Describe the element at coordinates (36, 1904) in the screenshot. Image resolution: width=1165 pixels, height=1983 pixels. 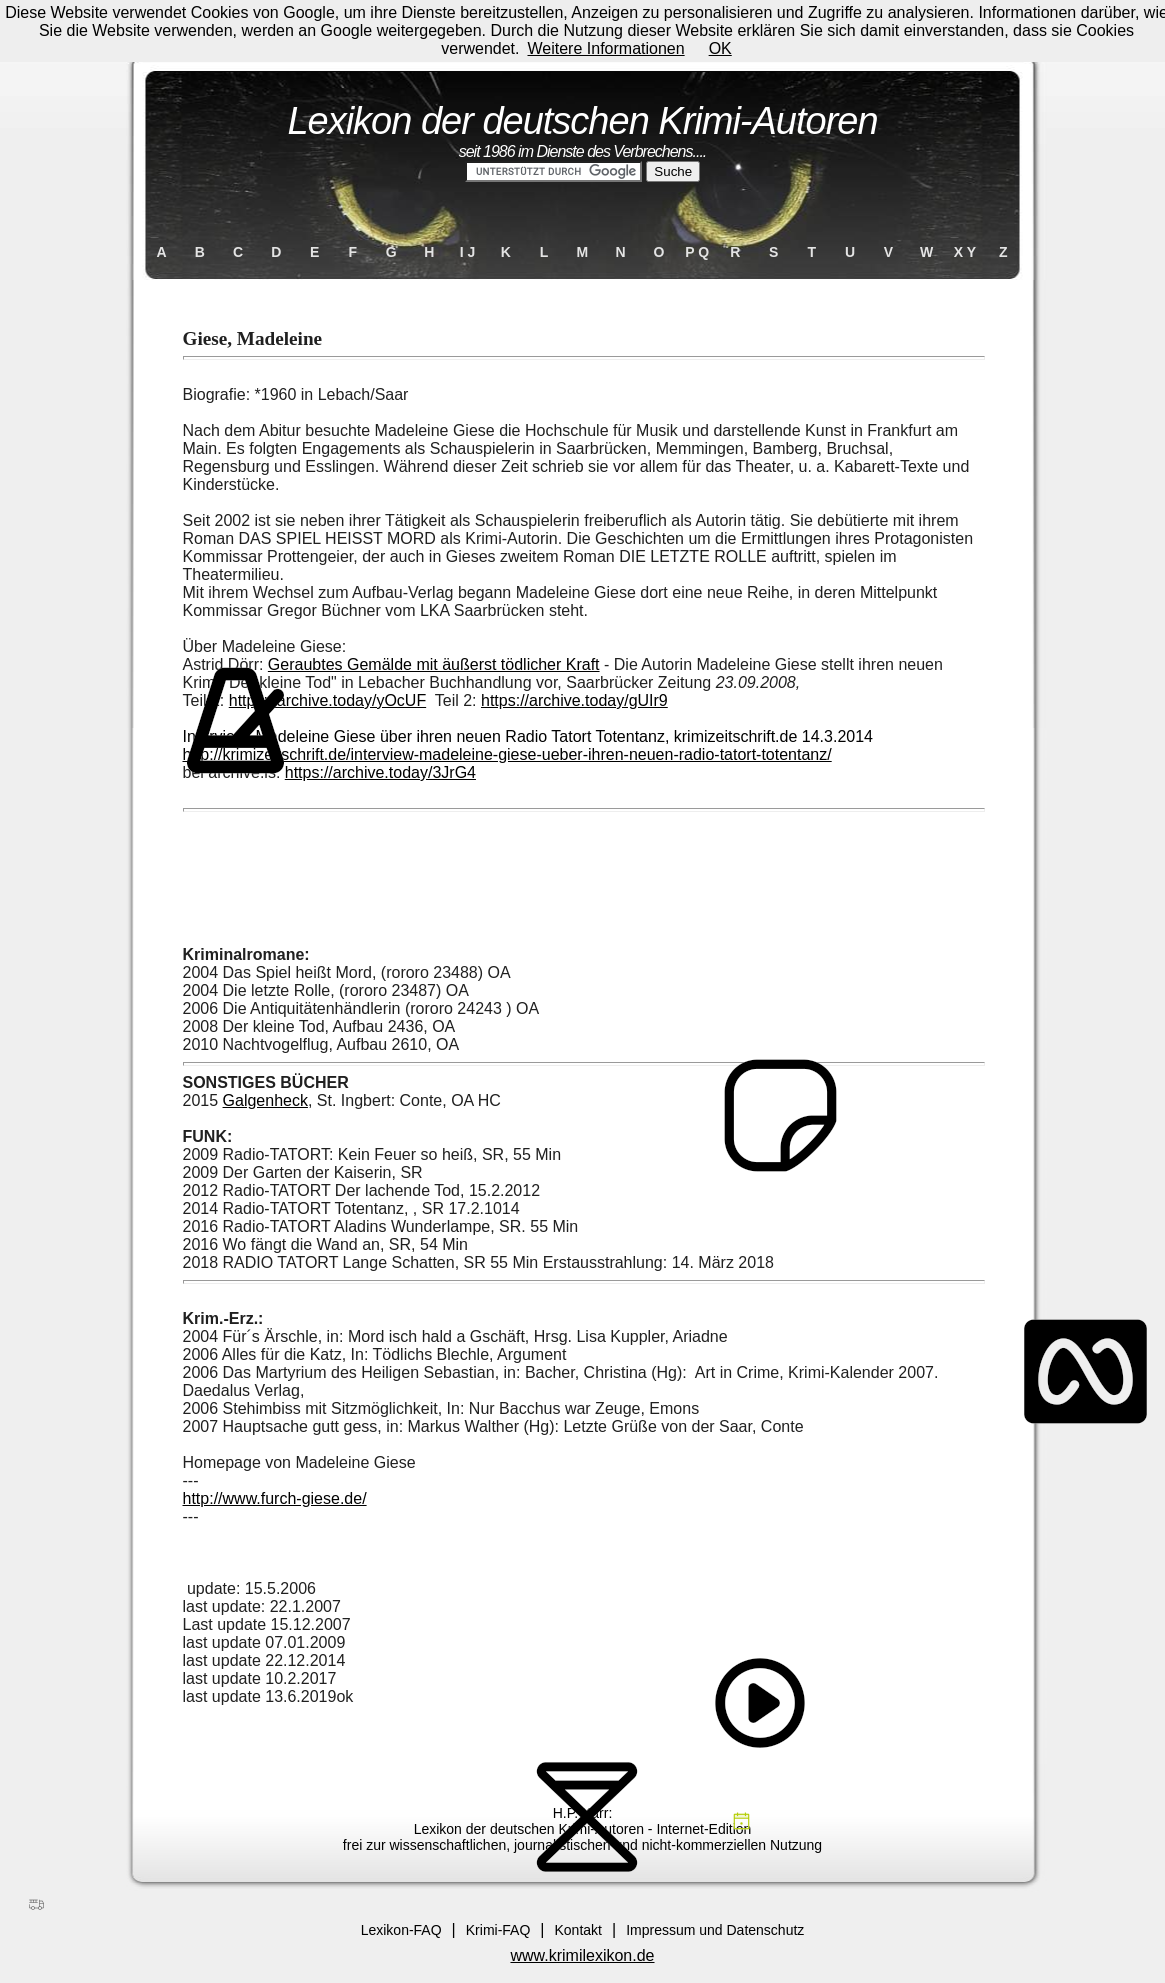
I see `indicates emergency services or fire department` at that location.